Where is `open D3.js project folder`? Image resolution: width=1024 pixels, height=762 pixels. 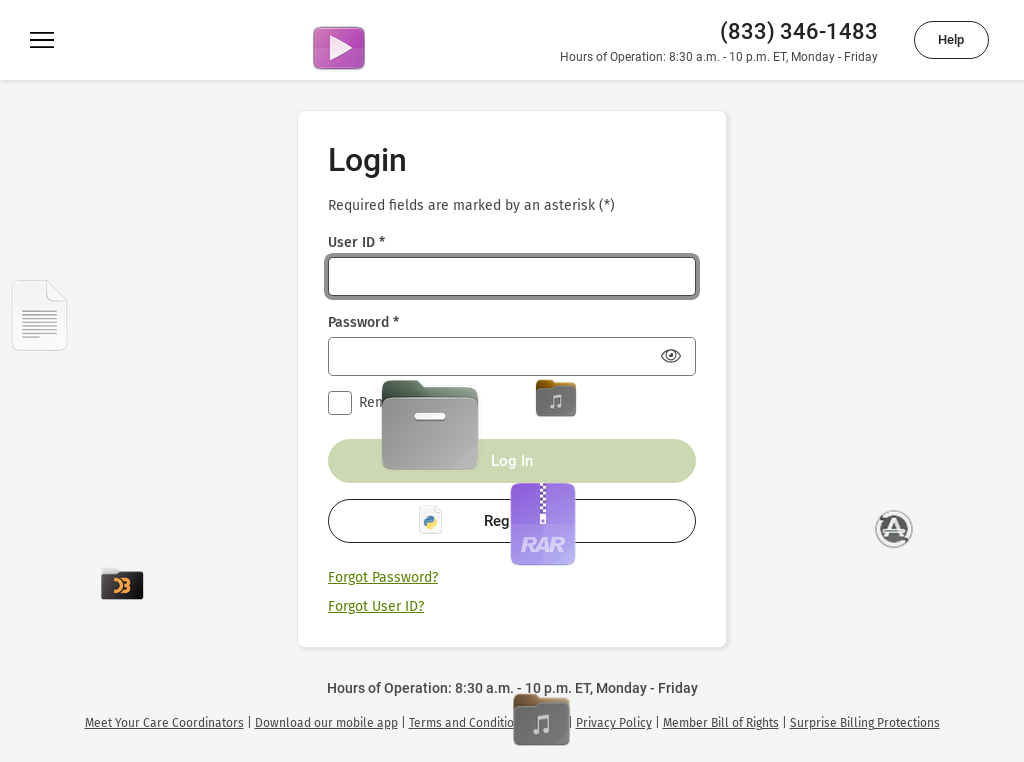 open D3.js project folder is located at coordinates (122, 584).